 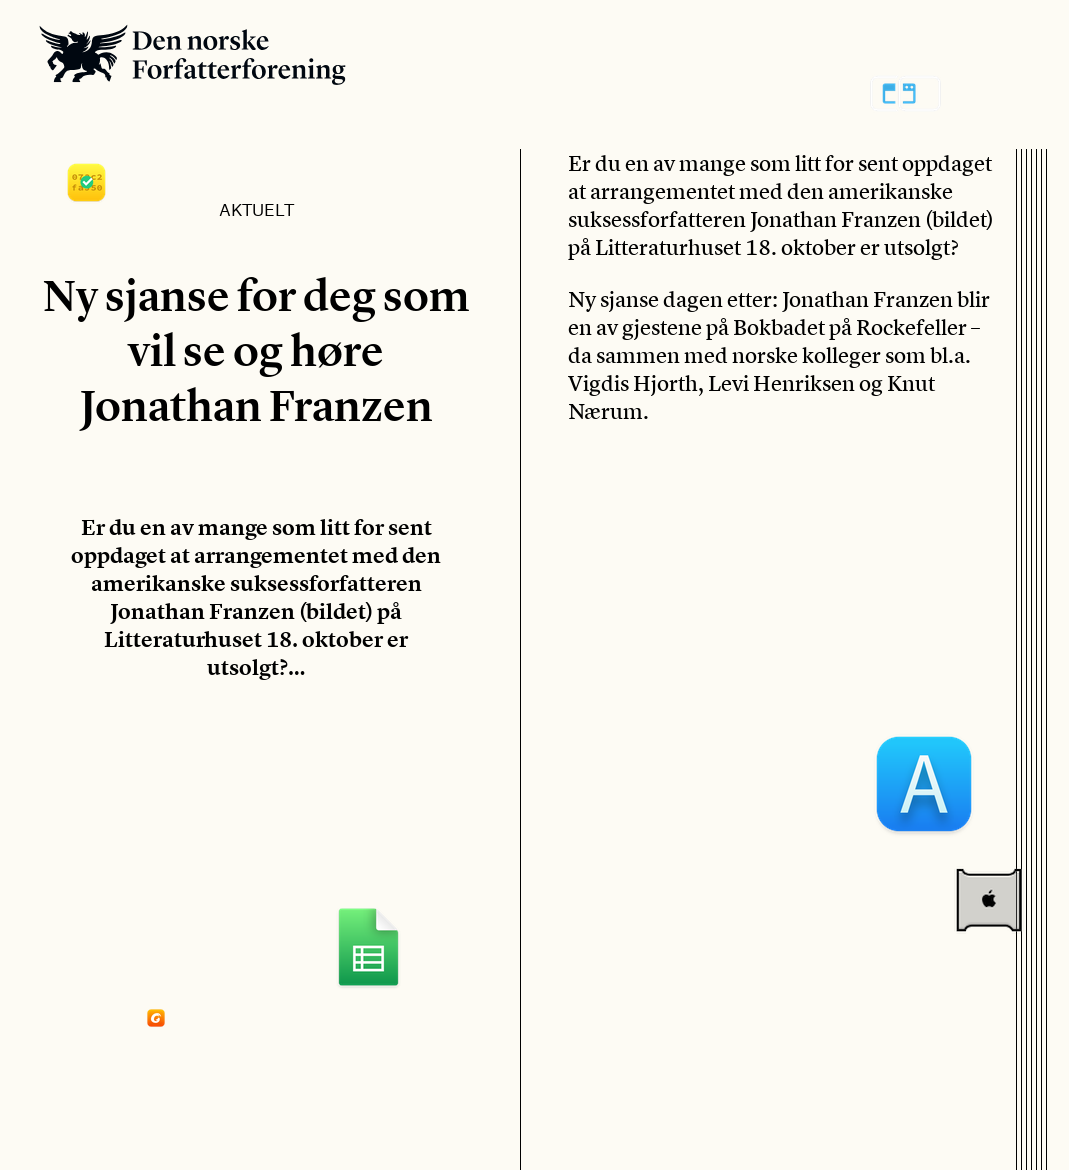 I want to click on open foxit reader app, so click(x=156, y=1018).